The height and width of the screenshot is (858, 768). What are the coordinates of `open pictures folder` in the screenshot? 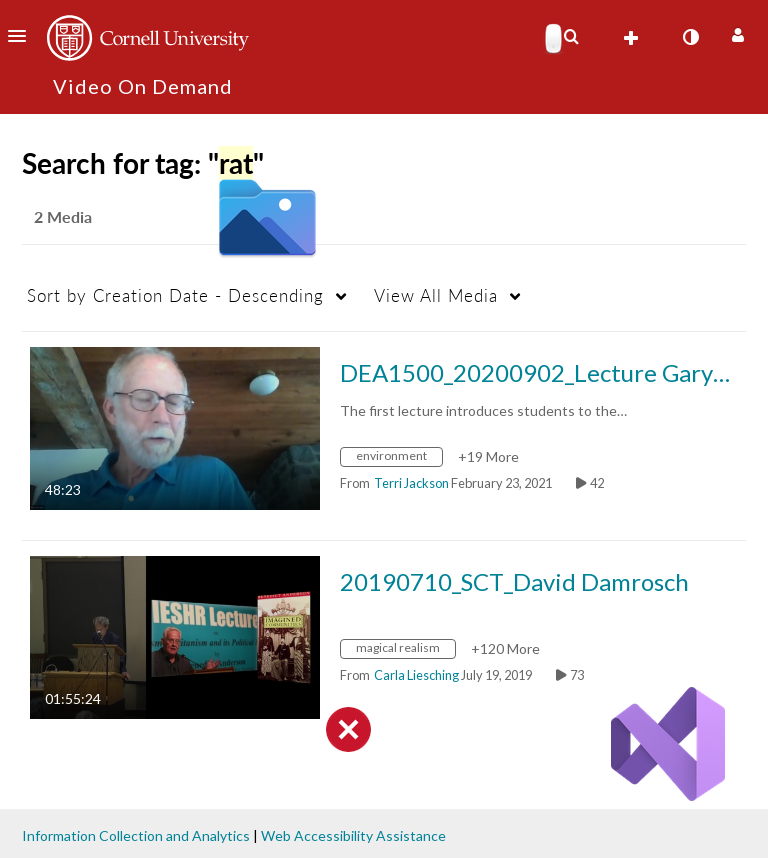 It's located at (267, 220).